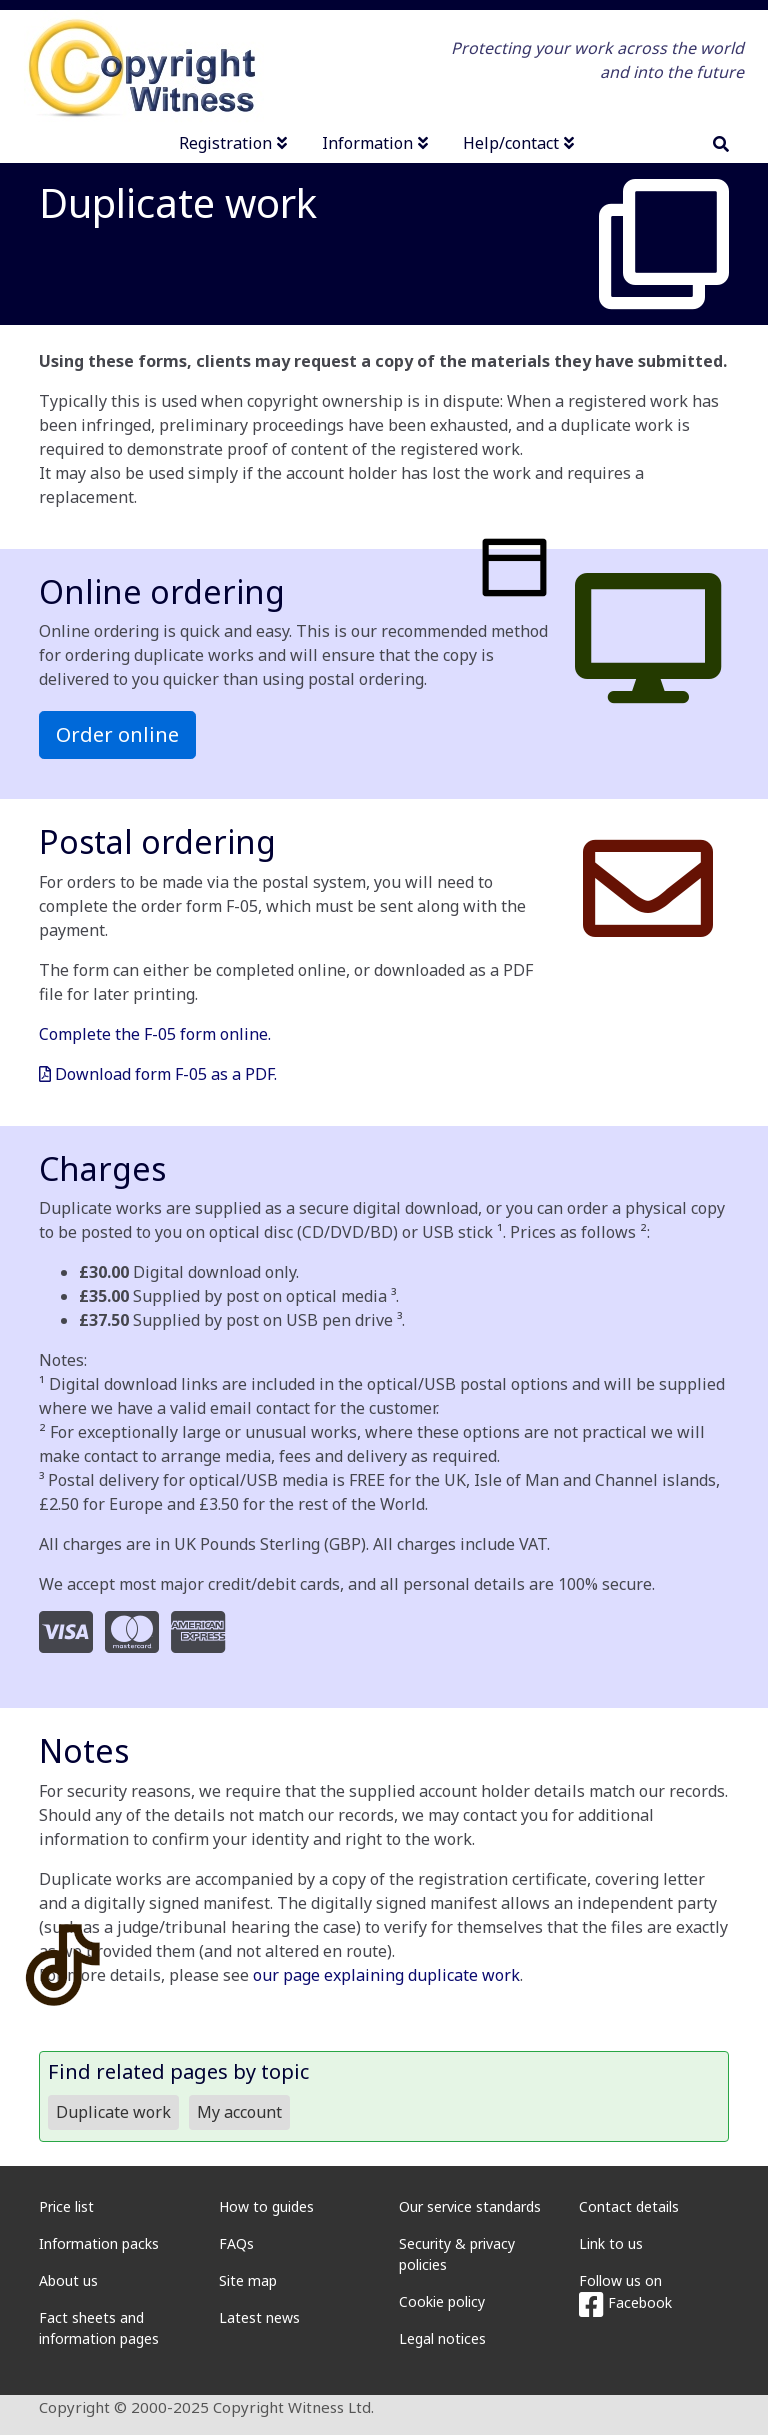  I want to click on switch to top panel layout, so click(514, 567).